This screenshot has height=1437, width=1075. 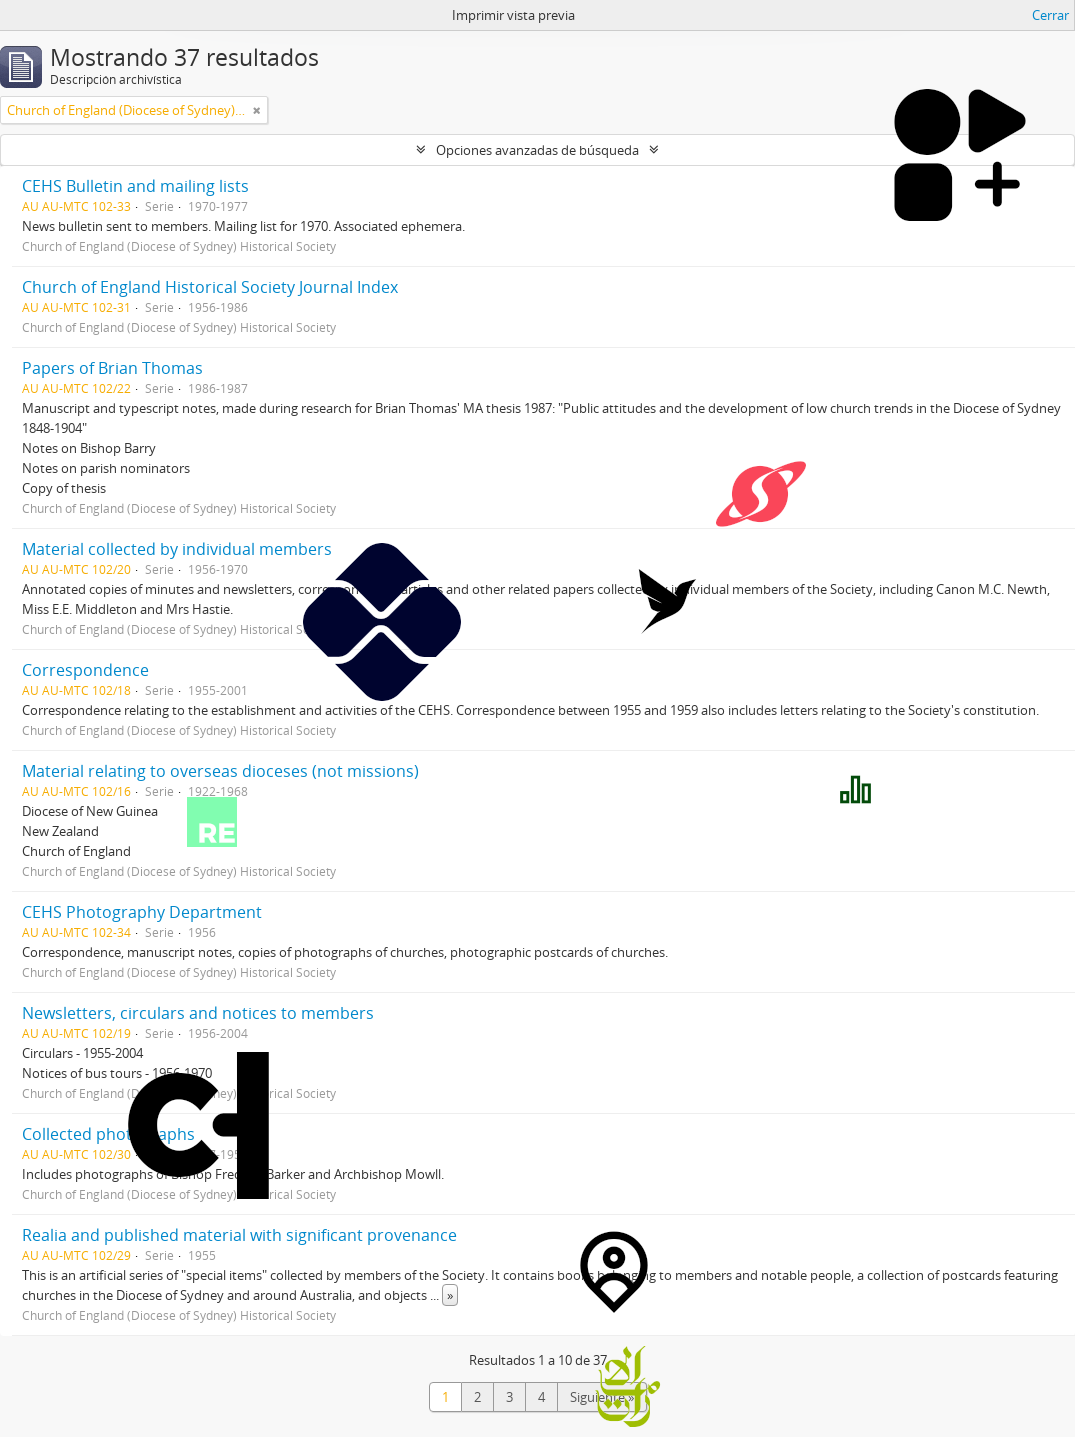 I want to click on emirates airline logo, so click(x=627, y=1386).